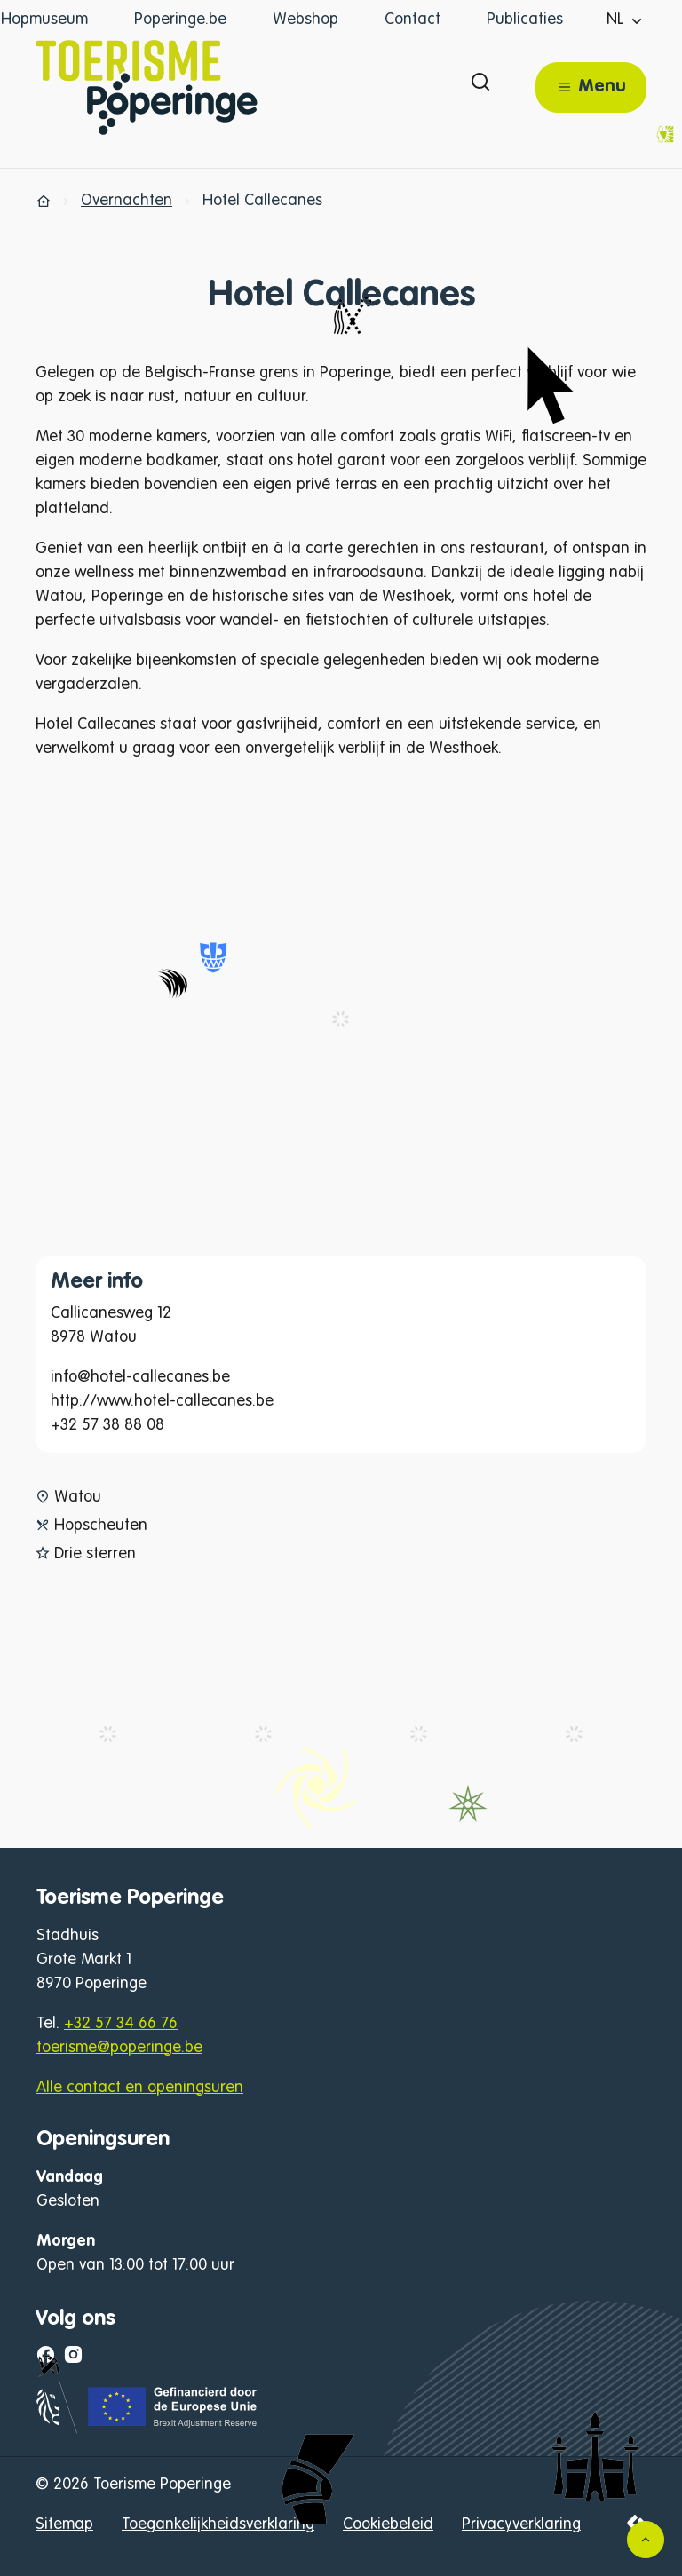 This screenshot has width=682, height=2576. I want to click on select elbow pad equipment for your character, so click(310, 2478).